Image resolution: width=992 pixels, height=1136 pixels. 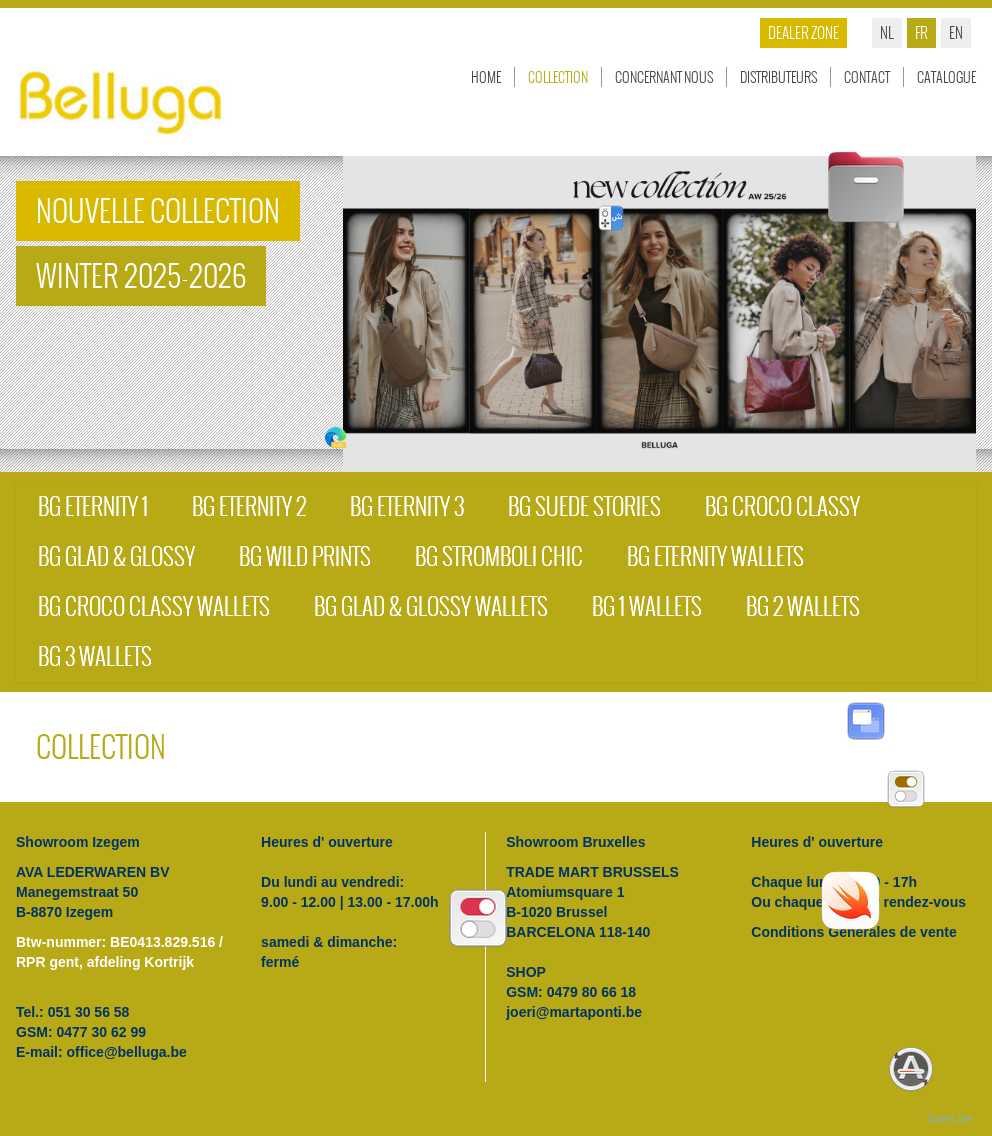 What do you see at coordinates (906, 789) in the screenshot?
I see `open desktop preferences or settings` at bounding box center [906, 789].